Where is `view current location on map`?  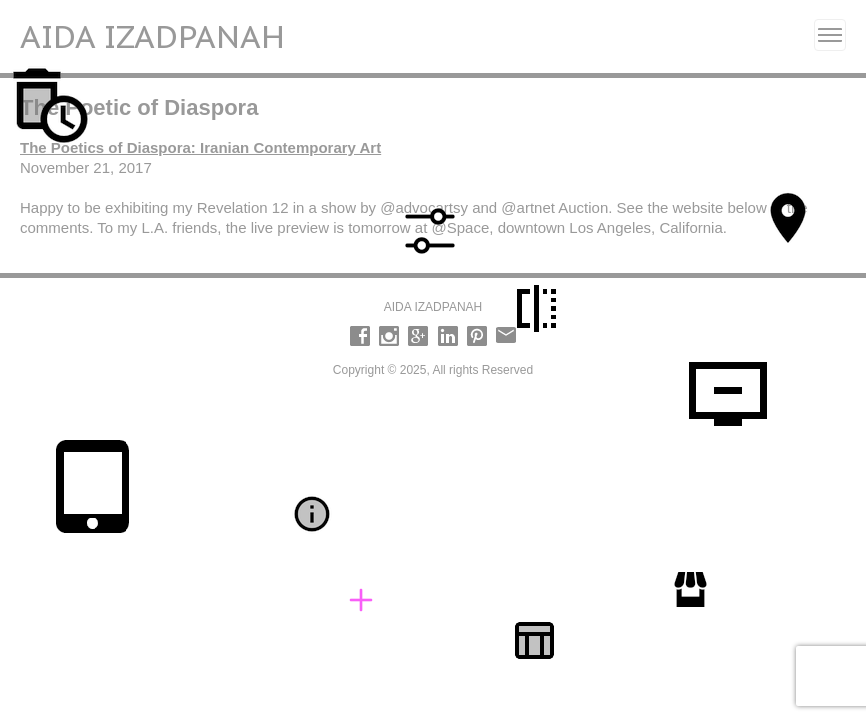
view current location on map is located at coordinates (788, 218).